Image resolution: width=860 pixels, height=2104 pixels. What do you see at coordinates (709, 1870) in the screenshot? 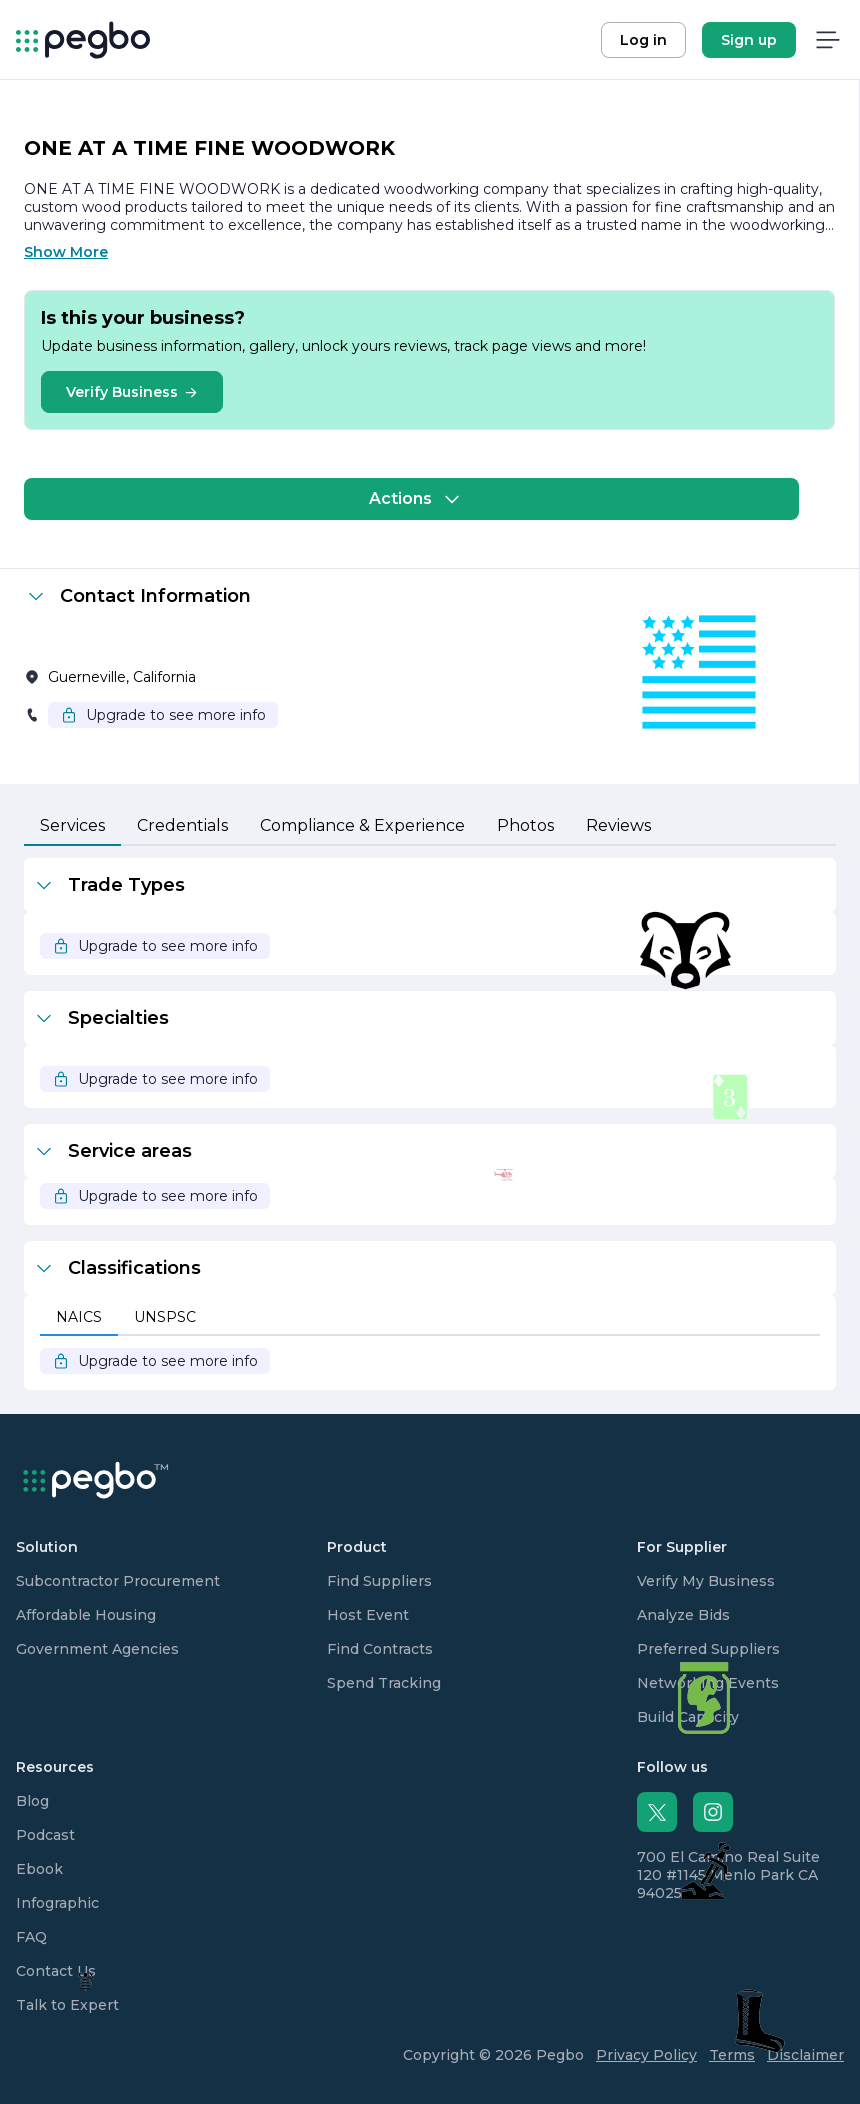
I see `select a melee weapon in game inventory` at bounding box center [709, 1870].